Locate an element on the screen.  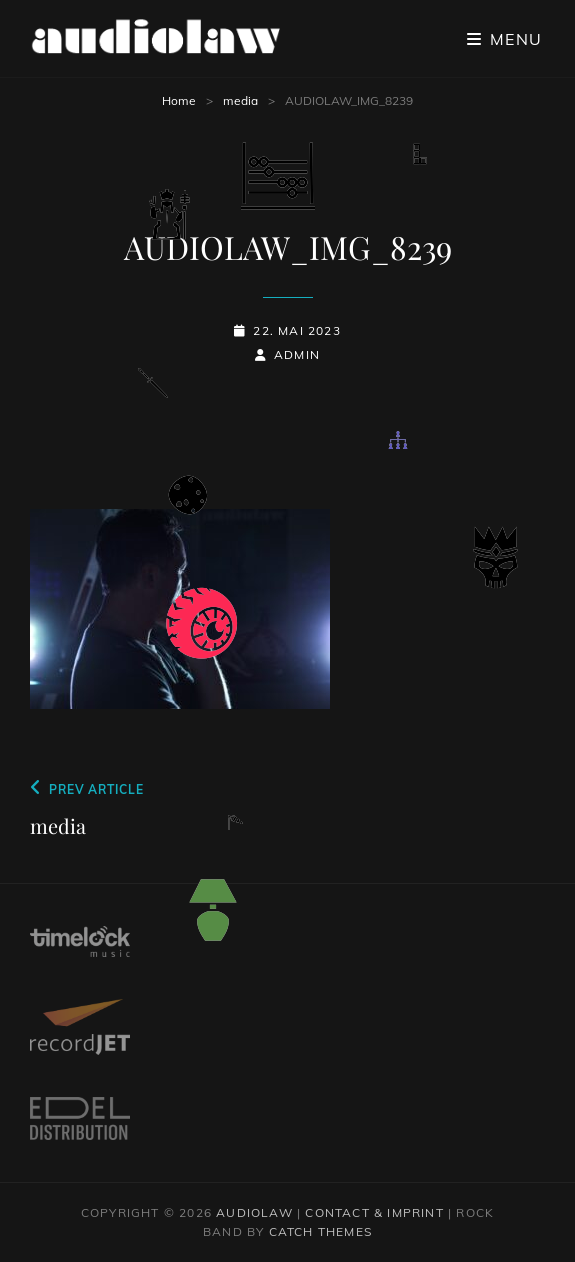
accept or manage cookie preferences is located at coordinates (188, 495).